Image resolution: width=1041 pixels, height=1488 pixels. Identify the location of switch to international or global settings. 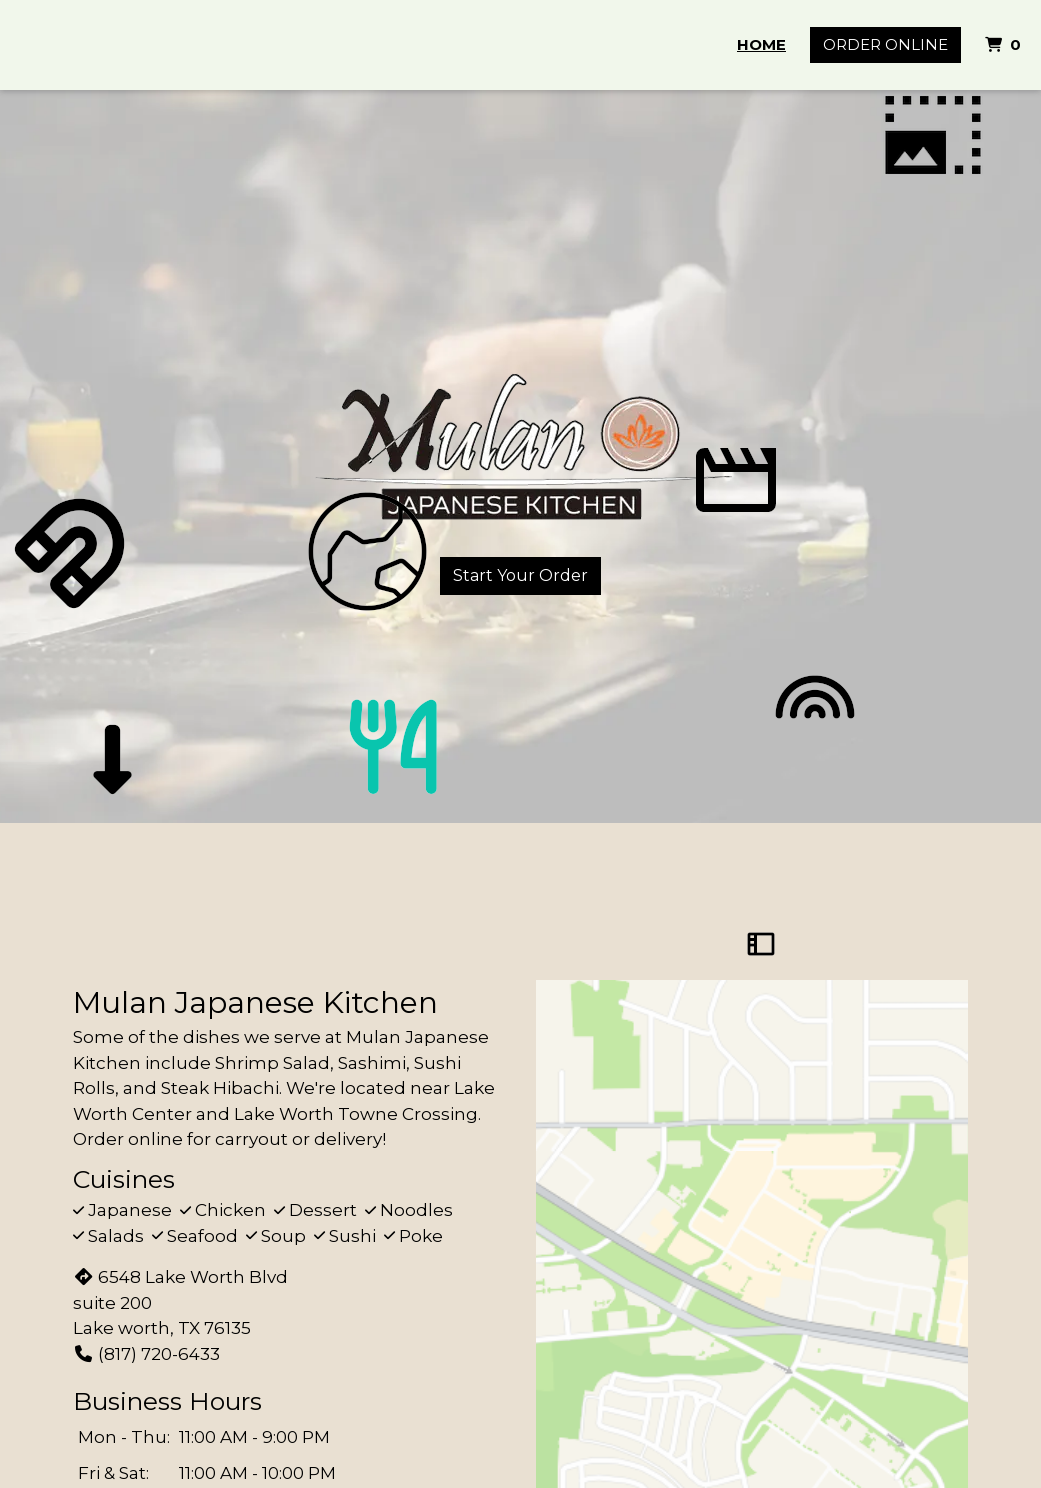
(367, 551).